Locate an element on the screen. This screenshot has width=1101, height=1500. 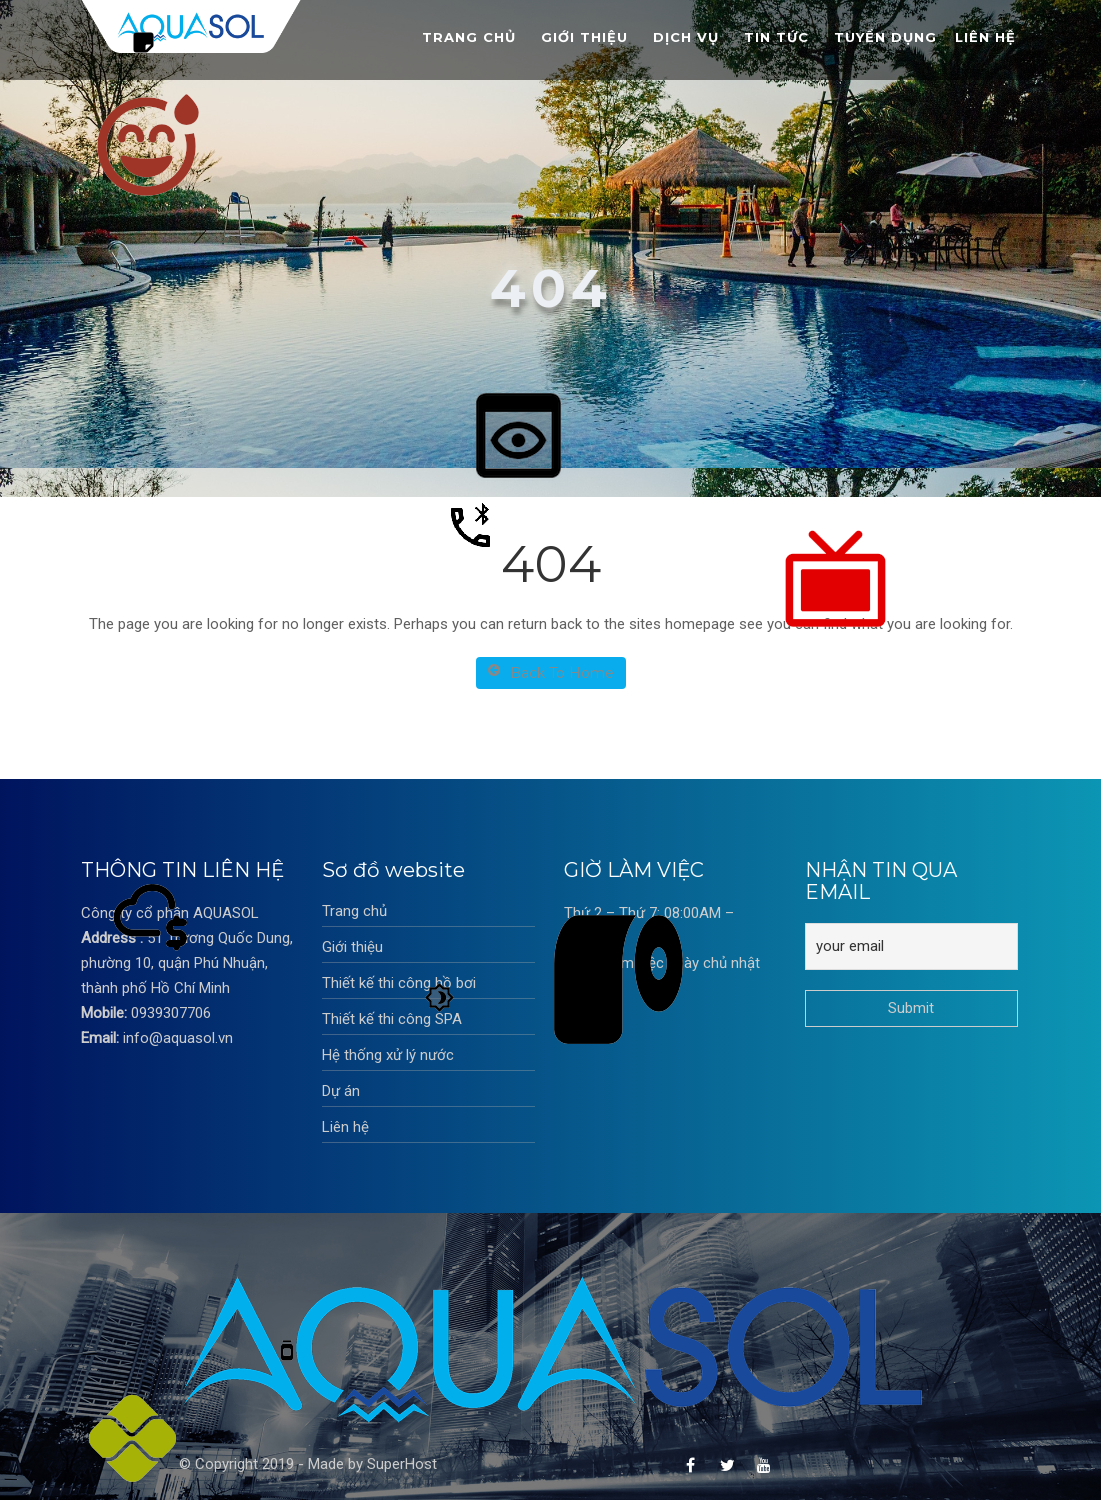
watch TV or video content is located at coordinates (835, 584).